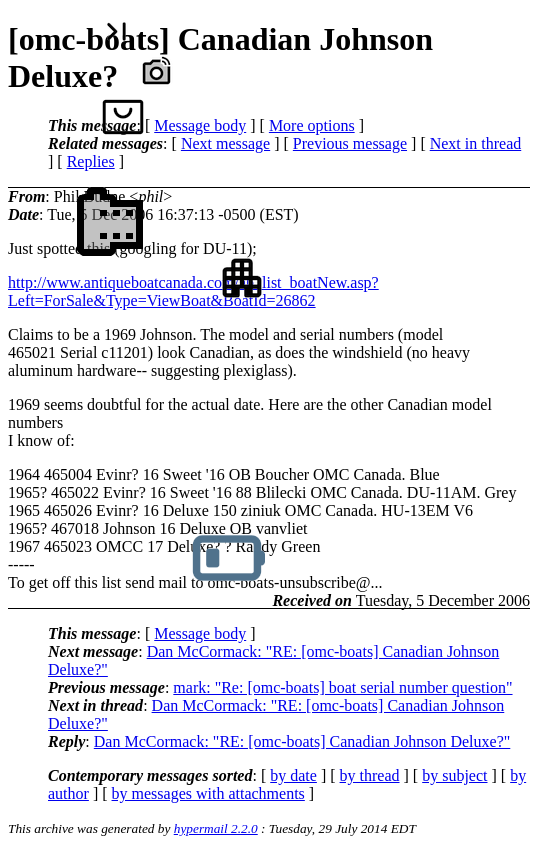  Describe the element at coordinates (116, 31) in the screenshot. I see `go to the last page` at that location.